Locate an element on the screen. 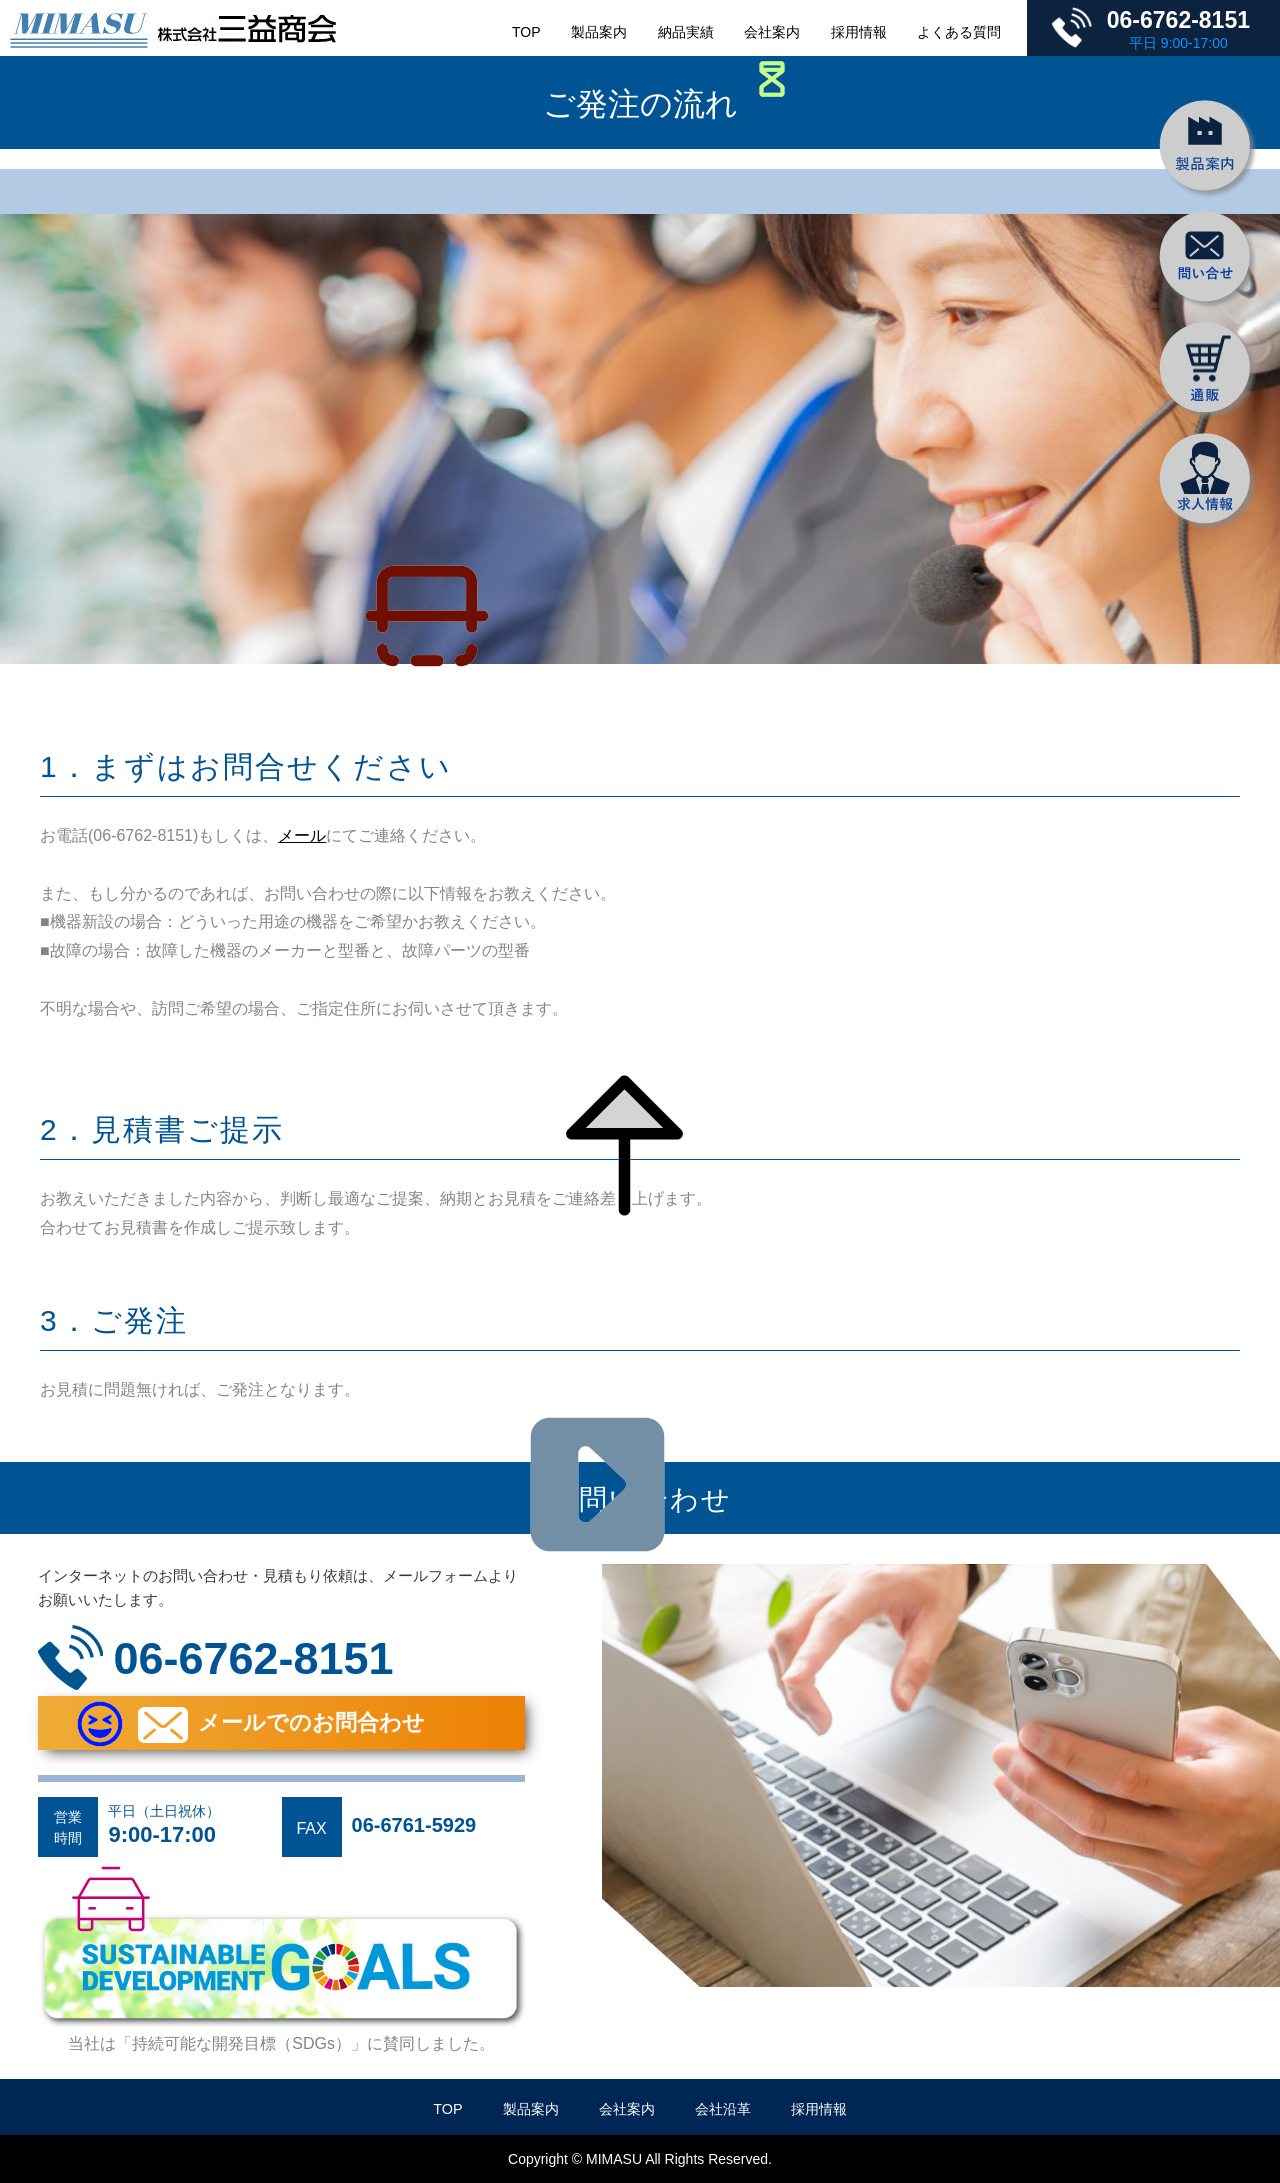 The image size is (1280, 2183). contact or request emergency services is located at coordinates (111, 1903).